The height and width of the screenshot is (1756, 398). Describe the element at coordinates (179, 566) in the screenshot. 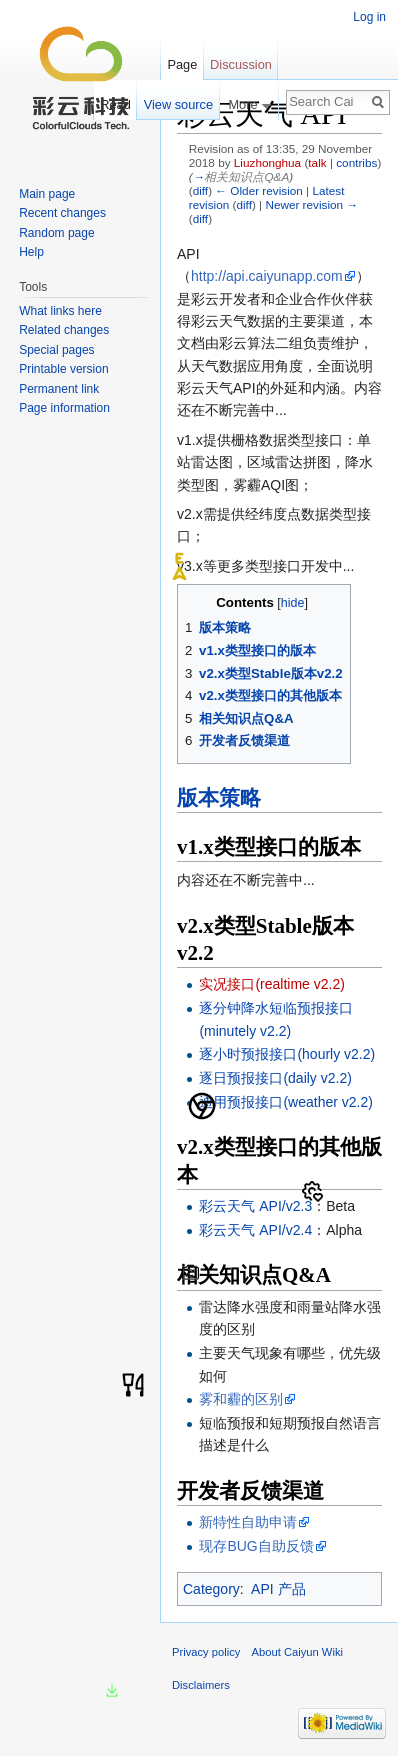

I see `navigate east direction` at that location.